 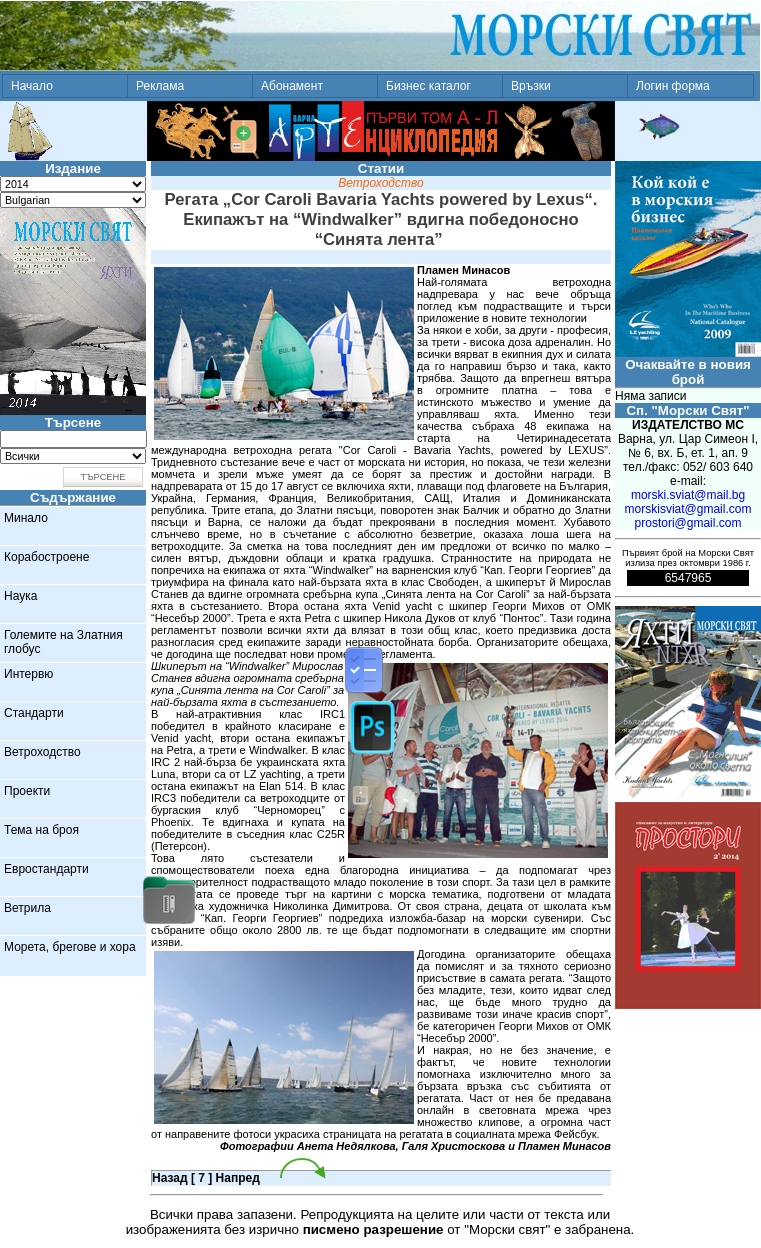 I want to click on a 7z compressed archive file, so click(x=360, y=795).